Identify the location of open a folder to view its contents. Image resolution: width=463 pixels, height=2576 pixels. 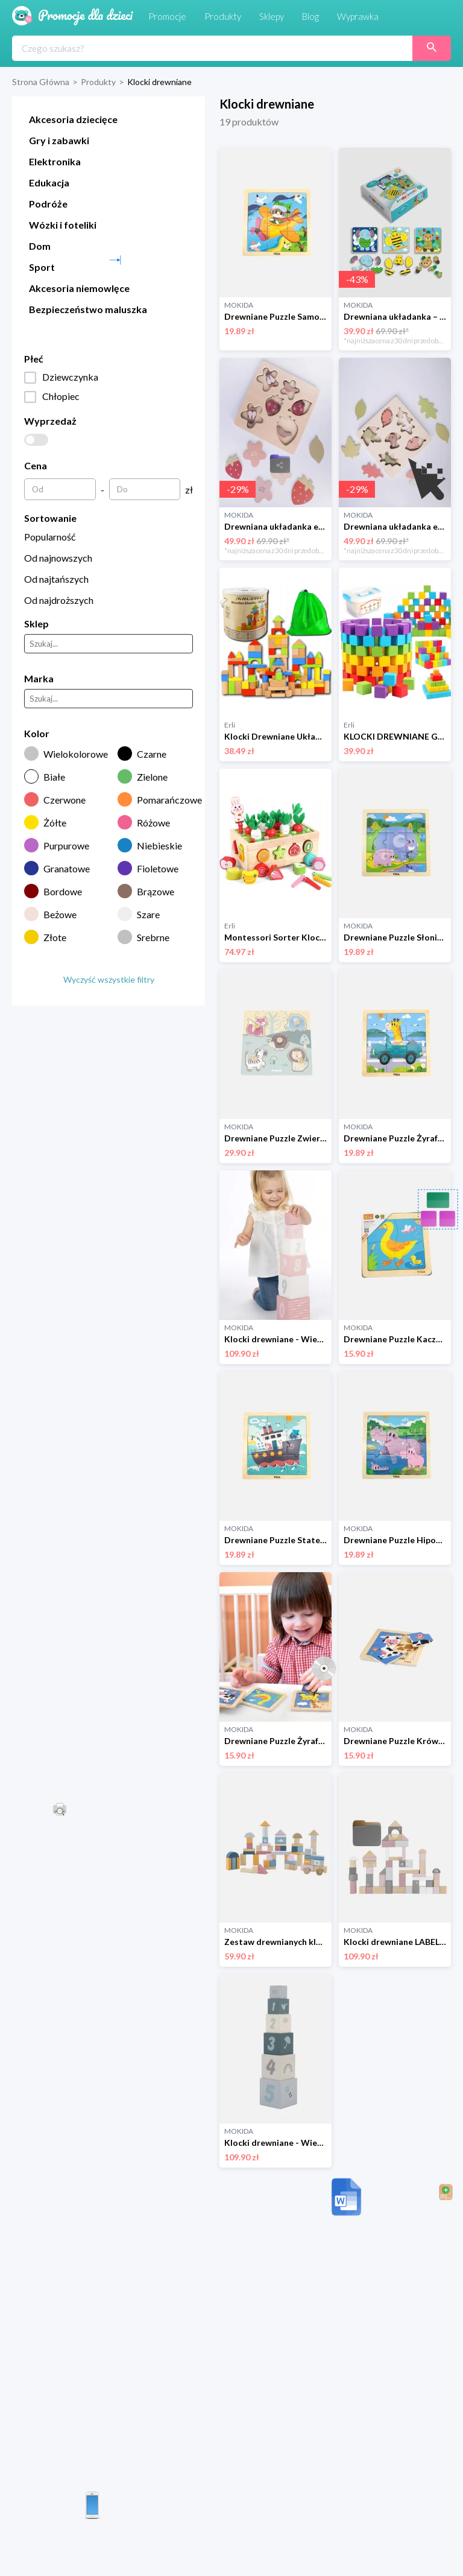
(367, 1833).